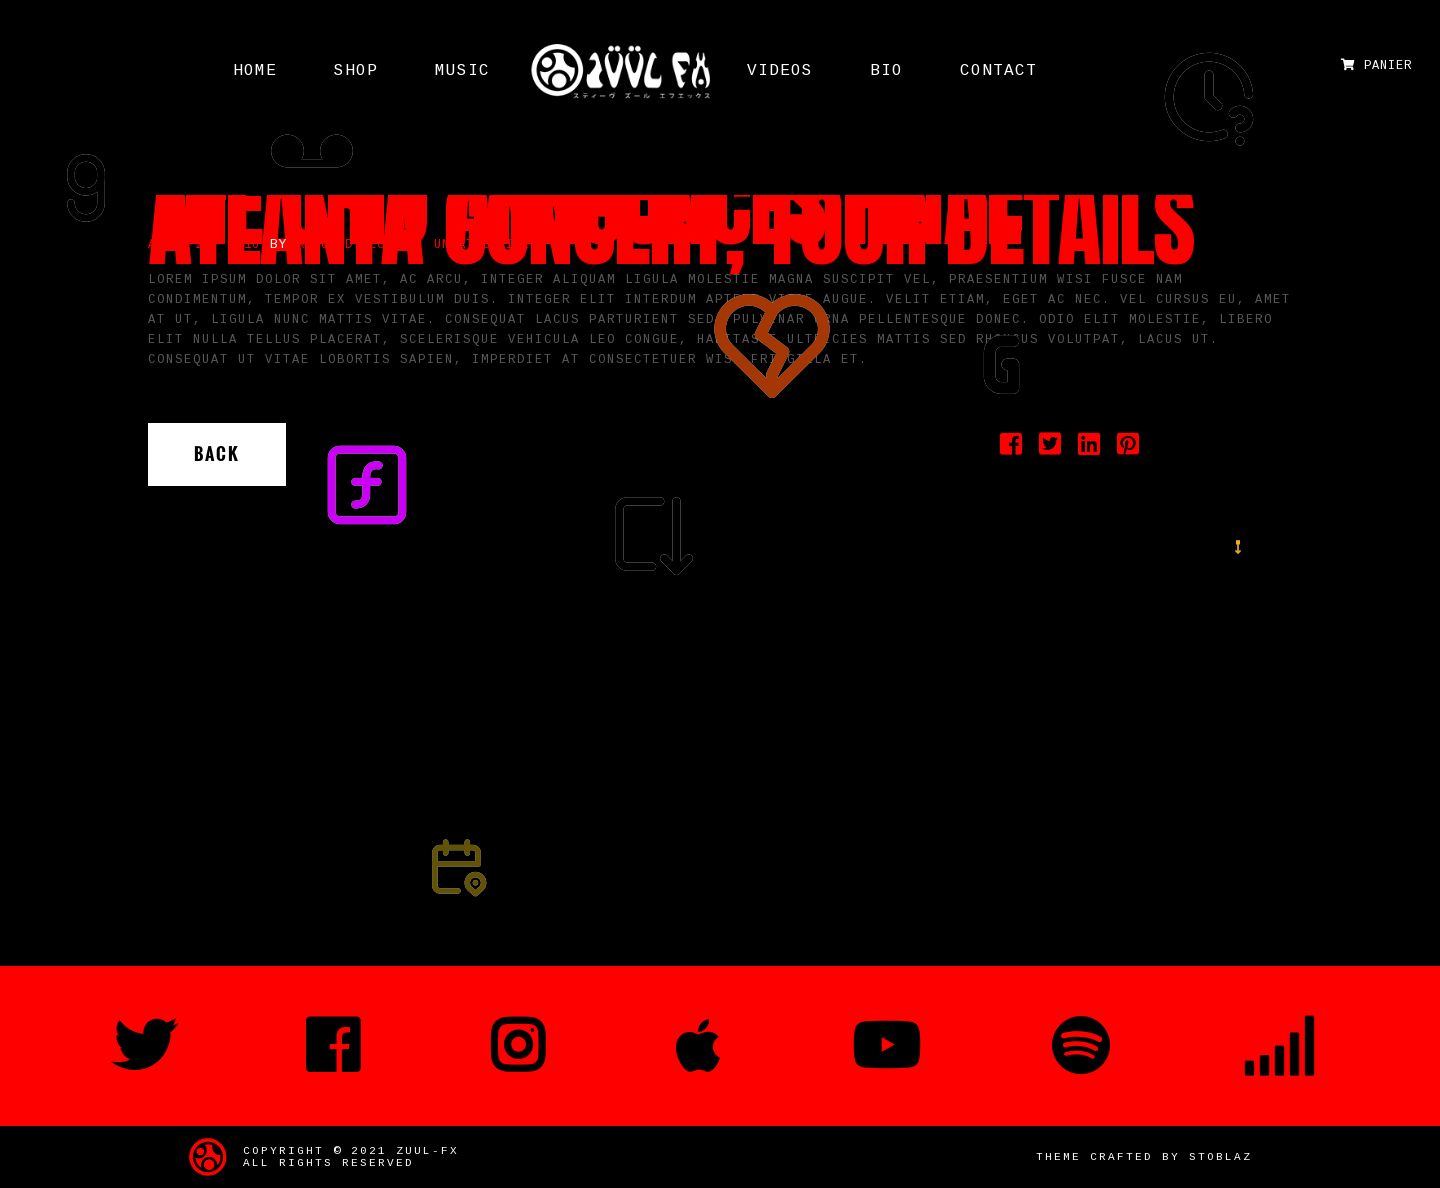 The image size is (1440, 1188). I want to click on access mathematical functions or formulas, so click(367, 485).